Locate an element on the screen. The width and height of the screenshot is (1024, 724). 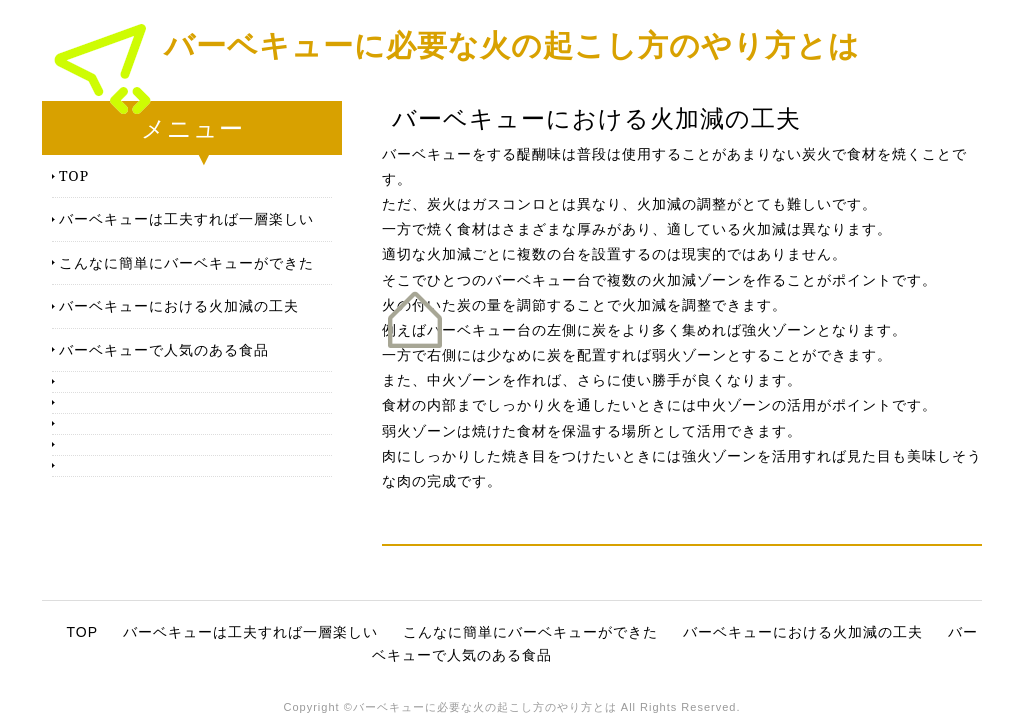
access location-based developer tools is located at coordinates (101, 69).